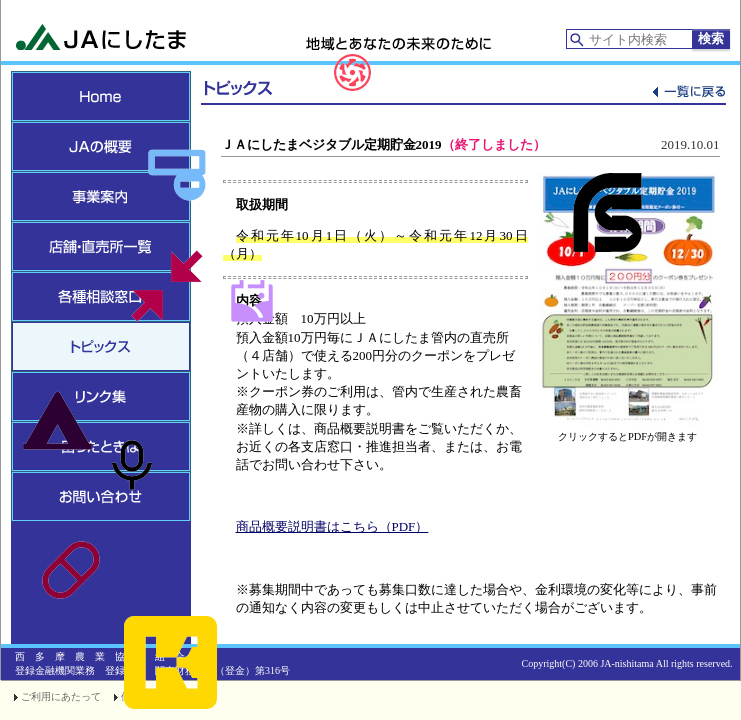 The width and height of the screenshot is (741, 720). Describe the element at coordinates (57, 421) in the screenshot. I see `view campground or camping locations` at that location.